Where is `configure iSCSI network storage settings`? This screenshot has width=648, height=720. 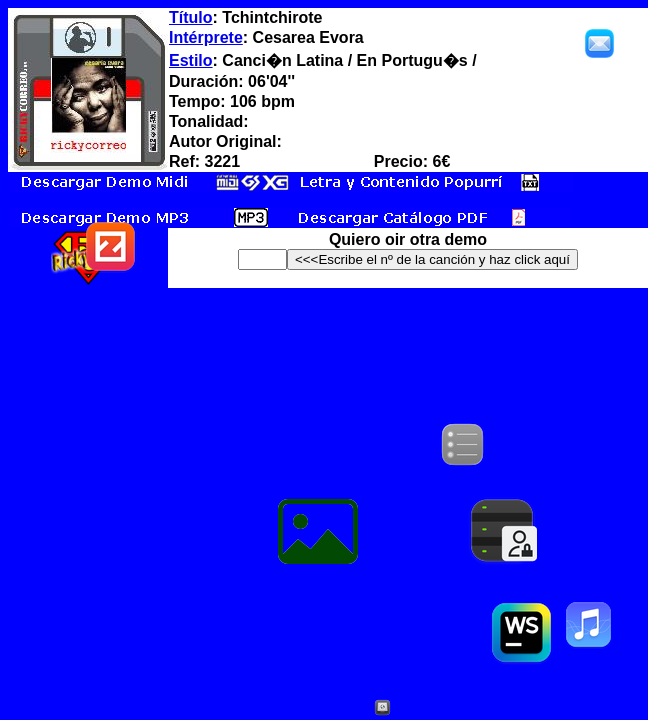
configure iSCSI network storage settings is located at coordinates (382, 707).